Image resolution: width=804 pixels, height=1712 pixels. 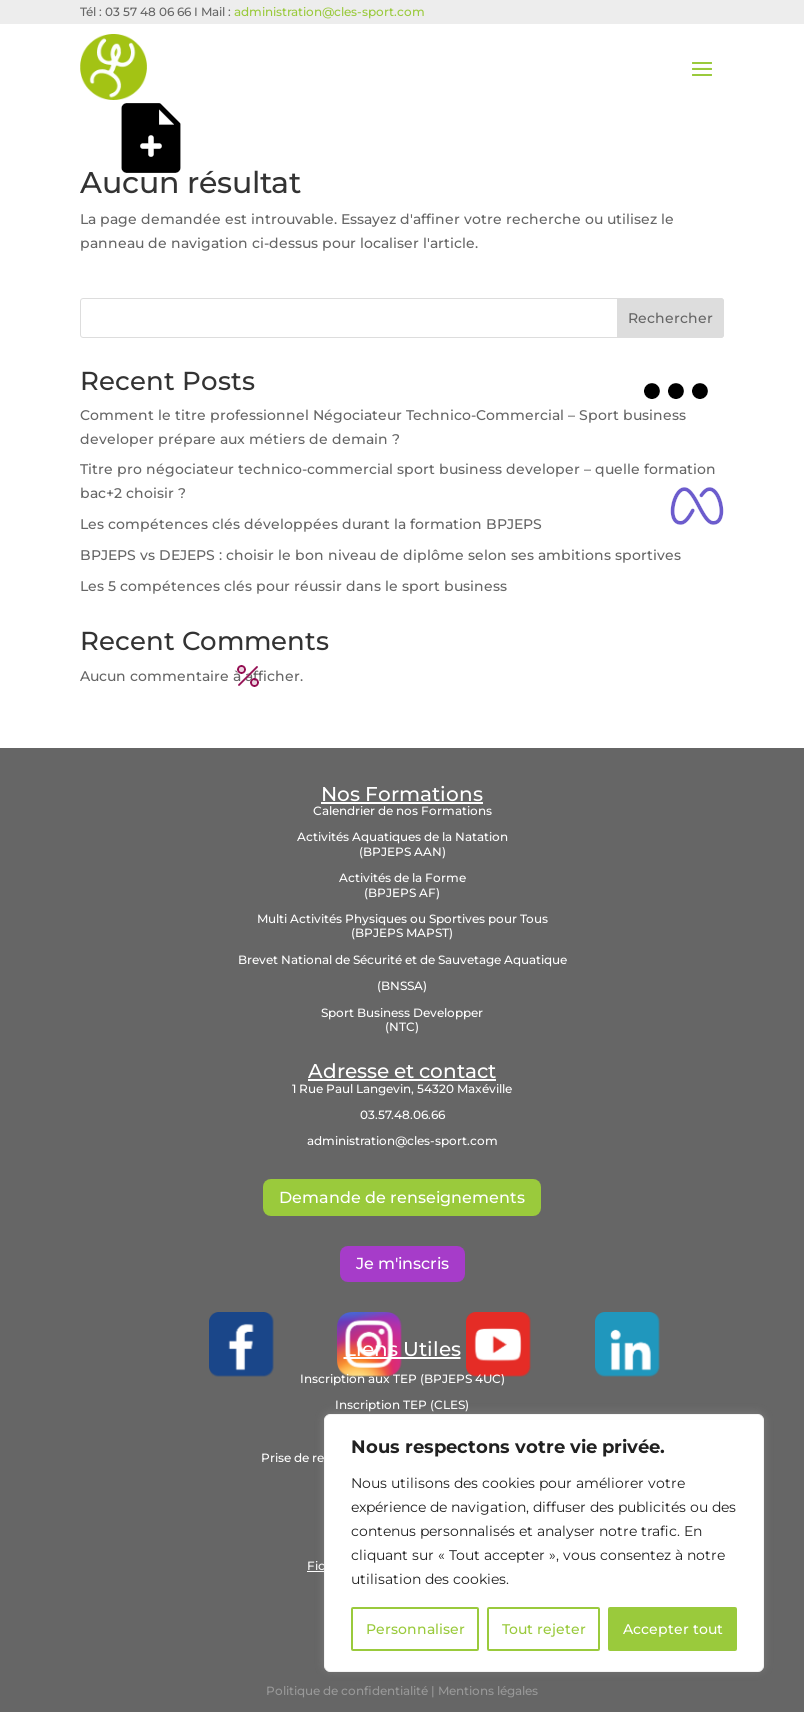 What do you see at coordinates (697, 506) in the screenshot?
I see `meta company logo` at bounding box center [697, 506].